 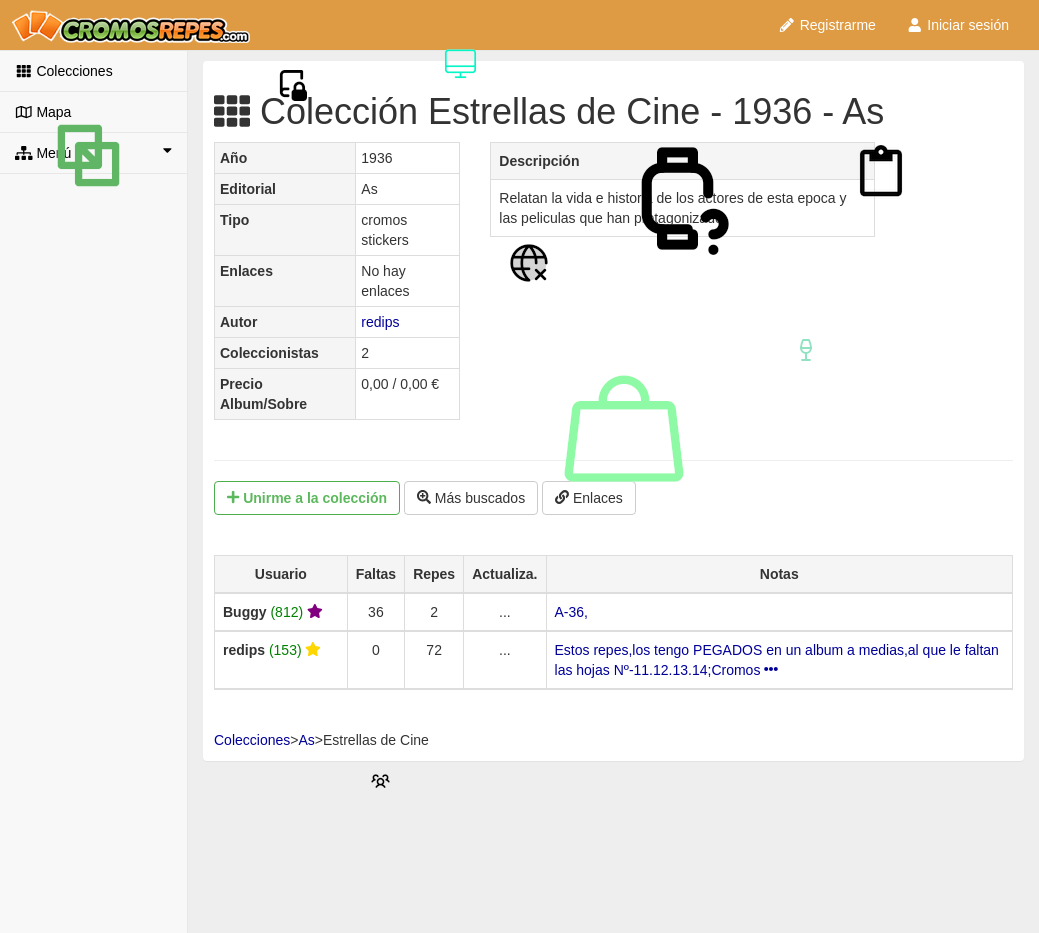 I want to click on view your shopping bag, so click(x=624, y=435).